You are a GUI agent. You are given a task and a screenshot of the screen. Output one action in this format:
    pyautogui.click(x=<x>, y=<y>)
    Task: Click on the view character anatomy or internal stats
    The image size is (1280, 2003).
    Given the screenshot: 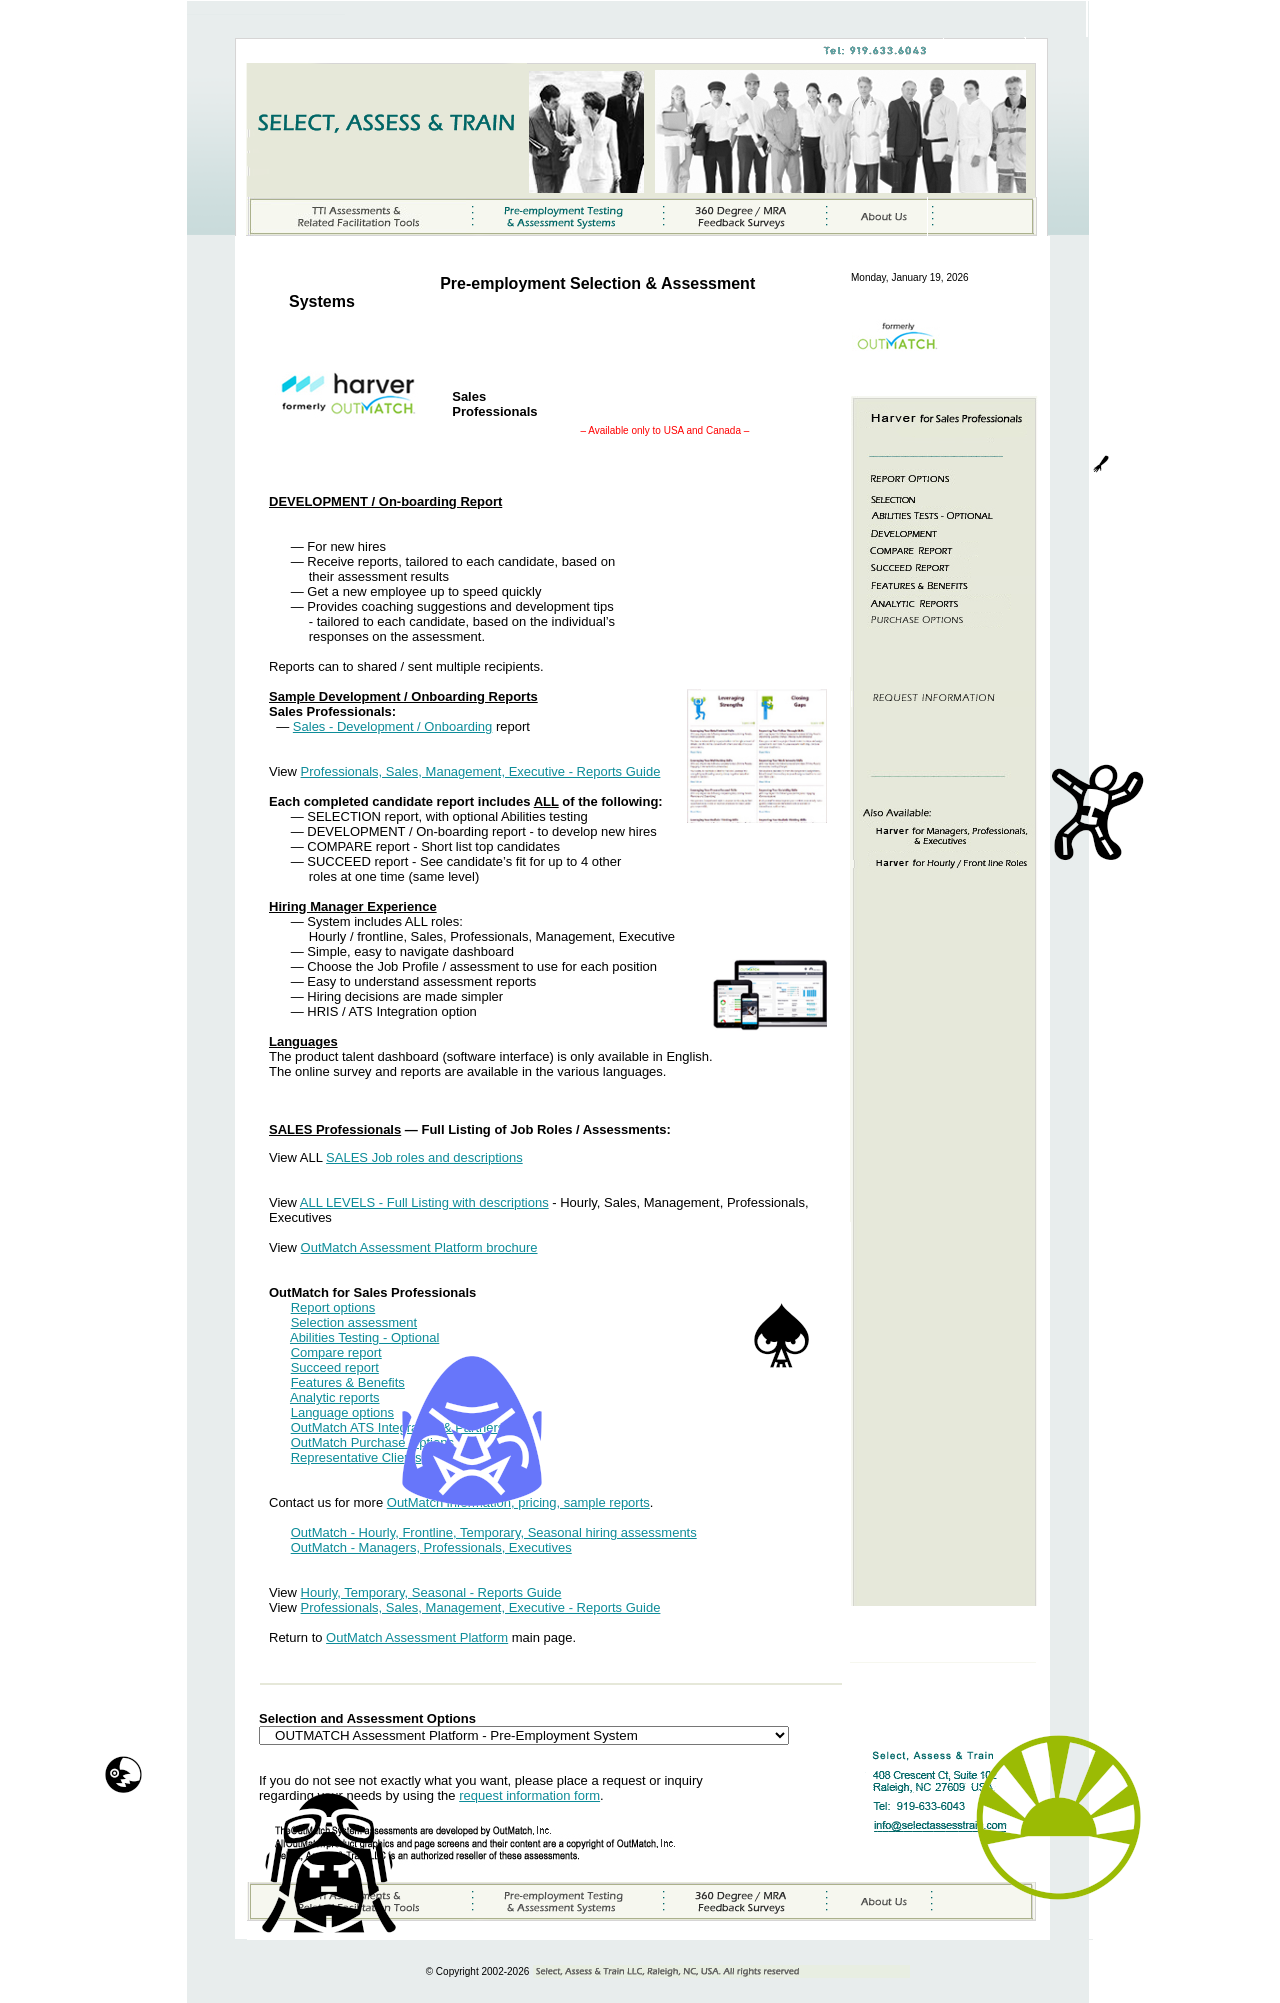 What is the action you would take?
    pyautogui.click(x=1097, y=812)
    